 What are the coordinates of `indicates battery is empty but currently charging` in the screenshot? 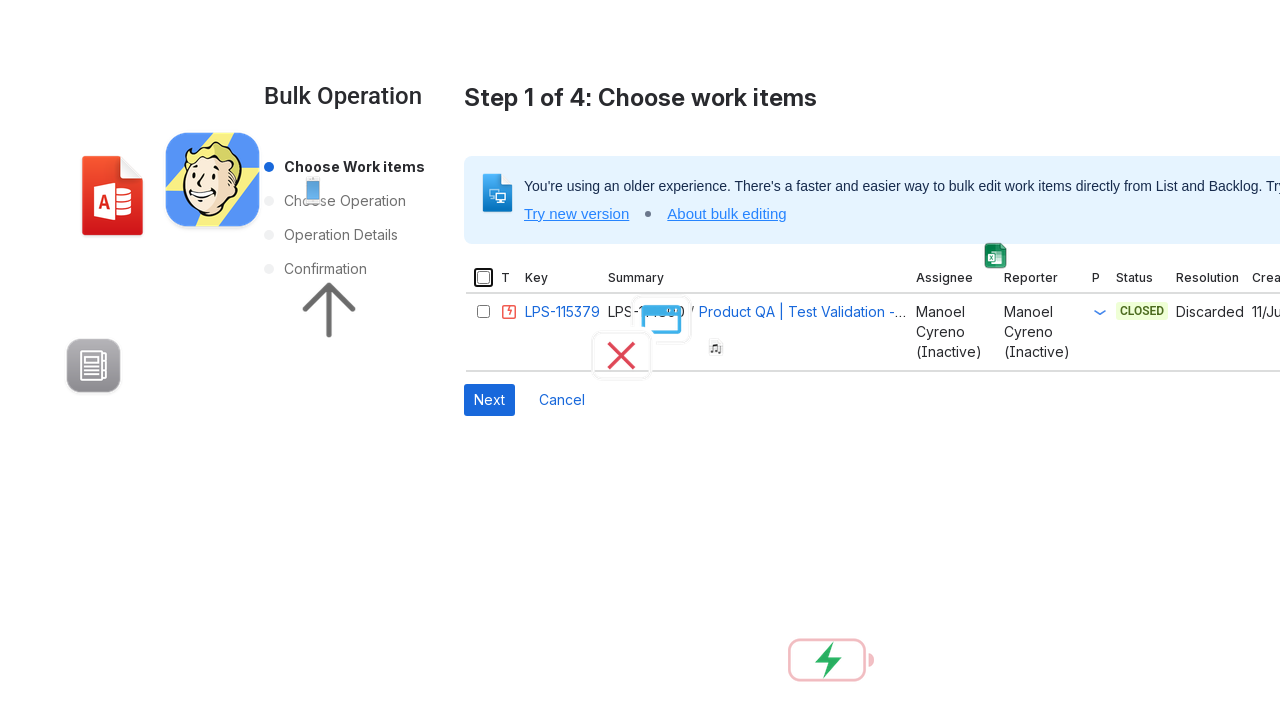 It's located at (831, 660).